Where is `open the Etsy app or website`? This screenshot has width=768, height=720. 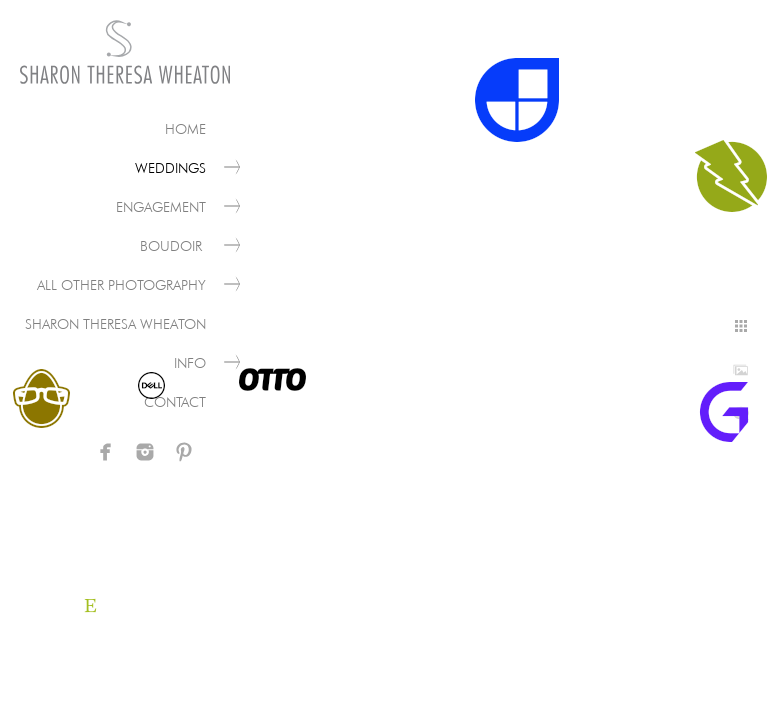
open the Etsy app or website is located at coordinates (90, 605).